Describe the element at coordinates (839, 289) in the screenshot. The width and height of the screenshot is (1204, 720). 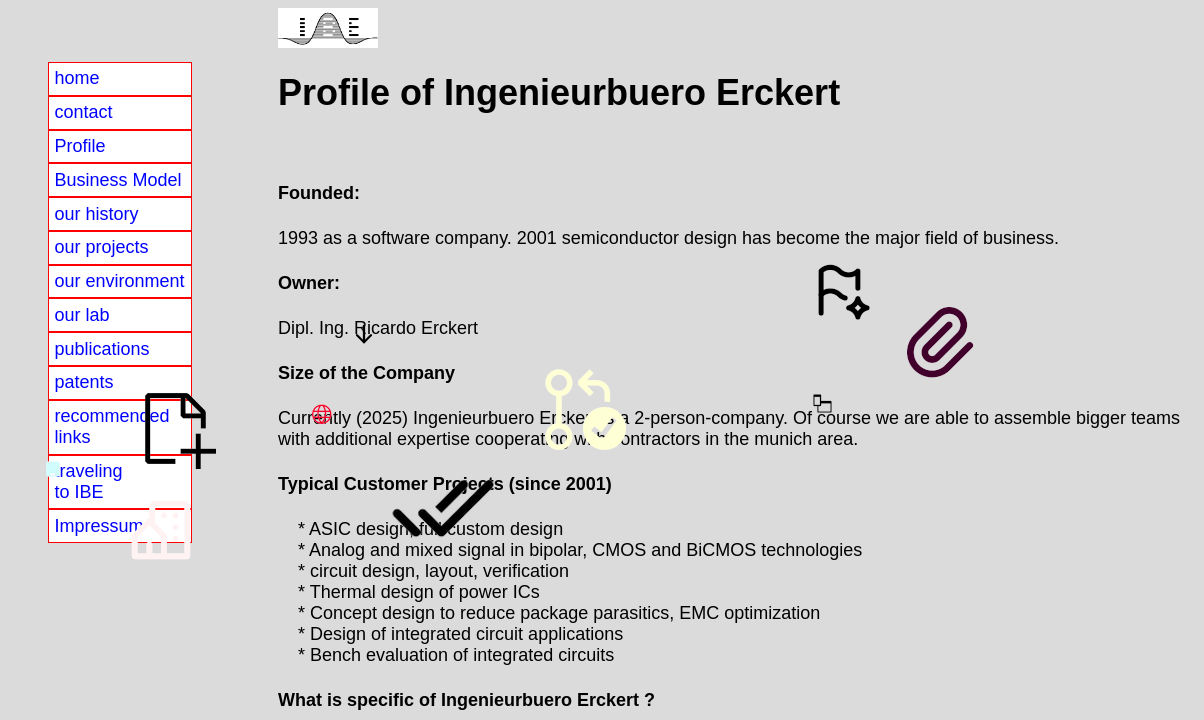
I see `flag content for AI review or processing` at that location.